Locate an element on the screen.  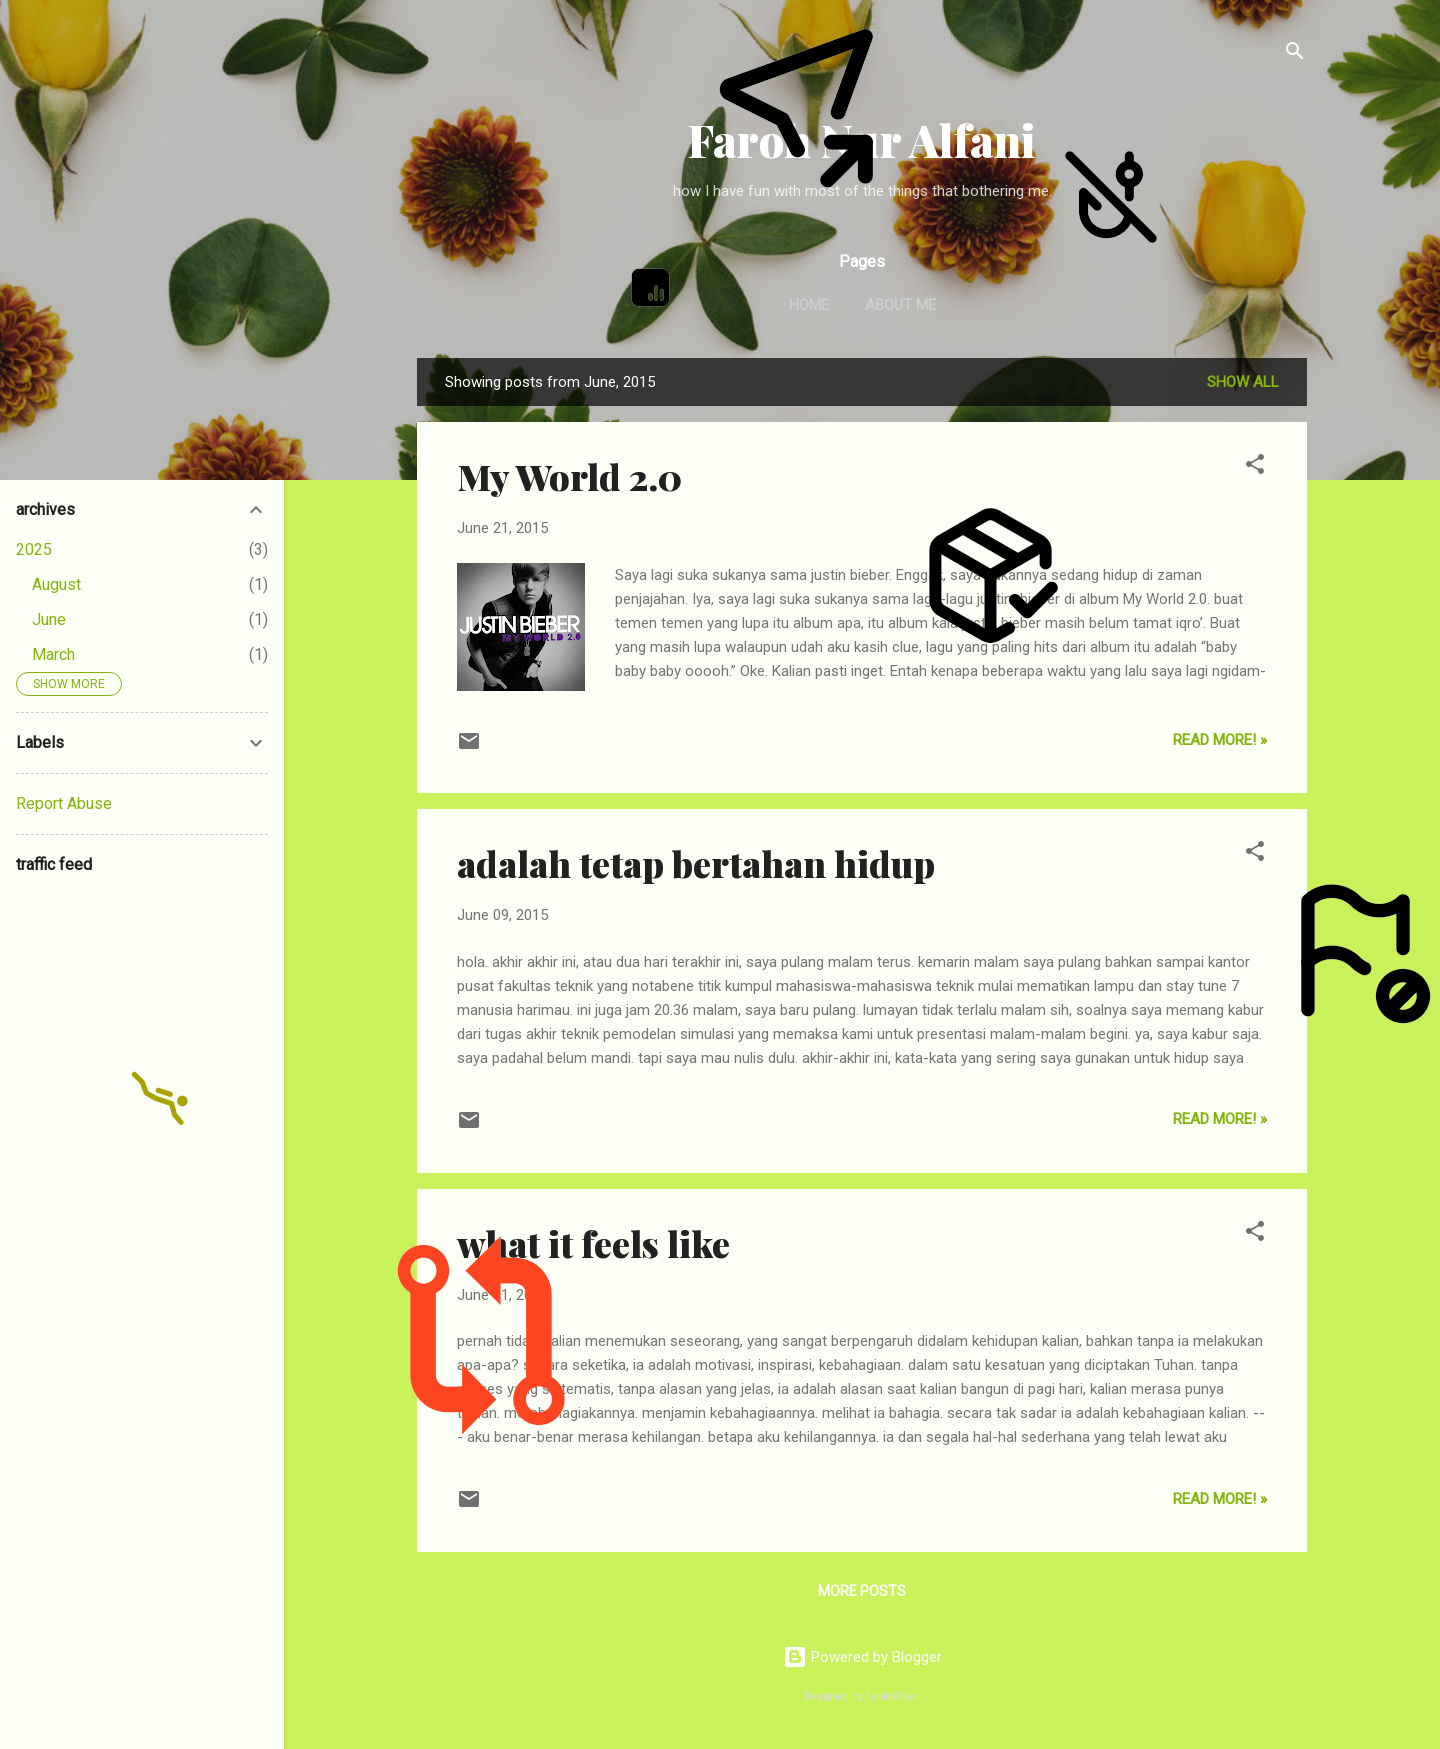
order delivered successfully is located at coordinates (990, 575).